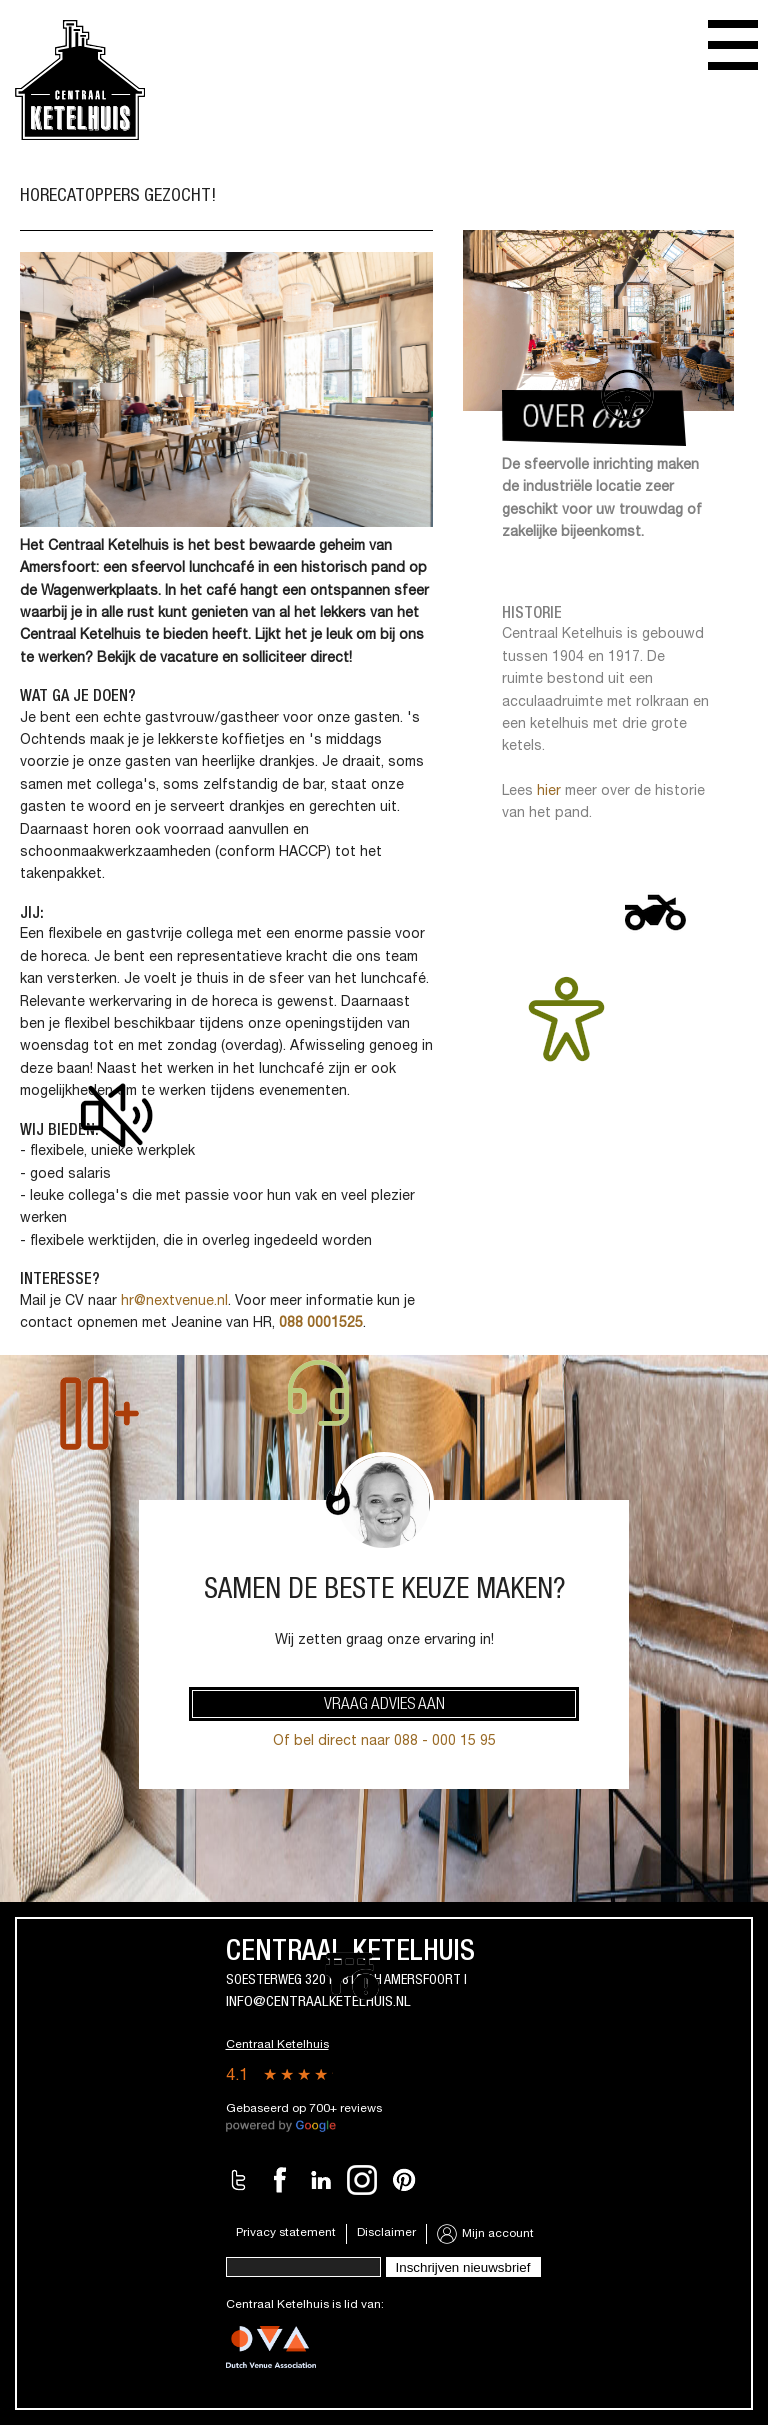  What do you see at coordinates (115, 1115) in the screenshot?
I see `mute audio or sound` at bounding box center [115, 1115].